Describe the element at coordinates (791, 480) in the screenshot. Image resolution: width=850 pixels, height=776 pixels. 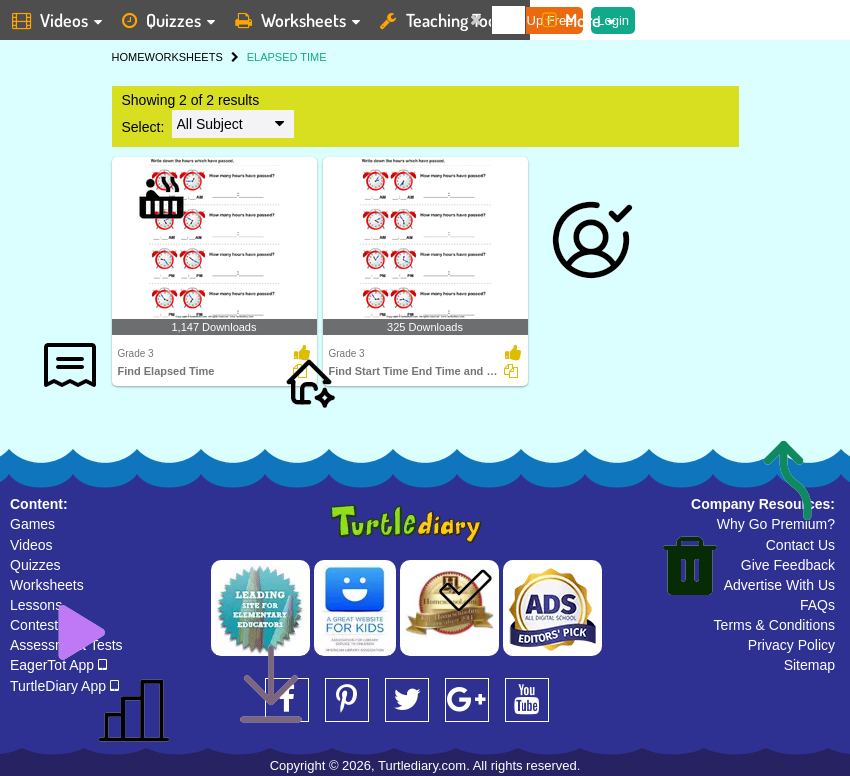
I see `go back to previous screen` at that location.